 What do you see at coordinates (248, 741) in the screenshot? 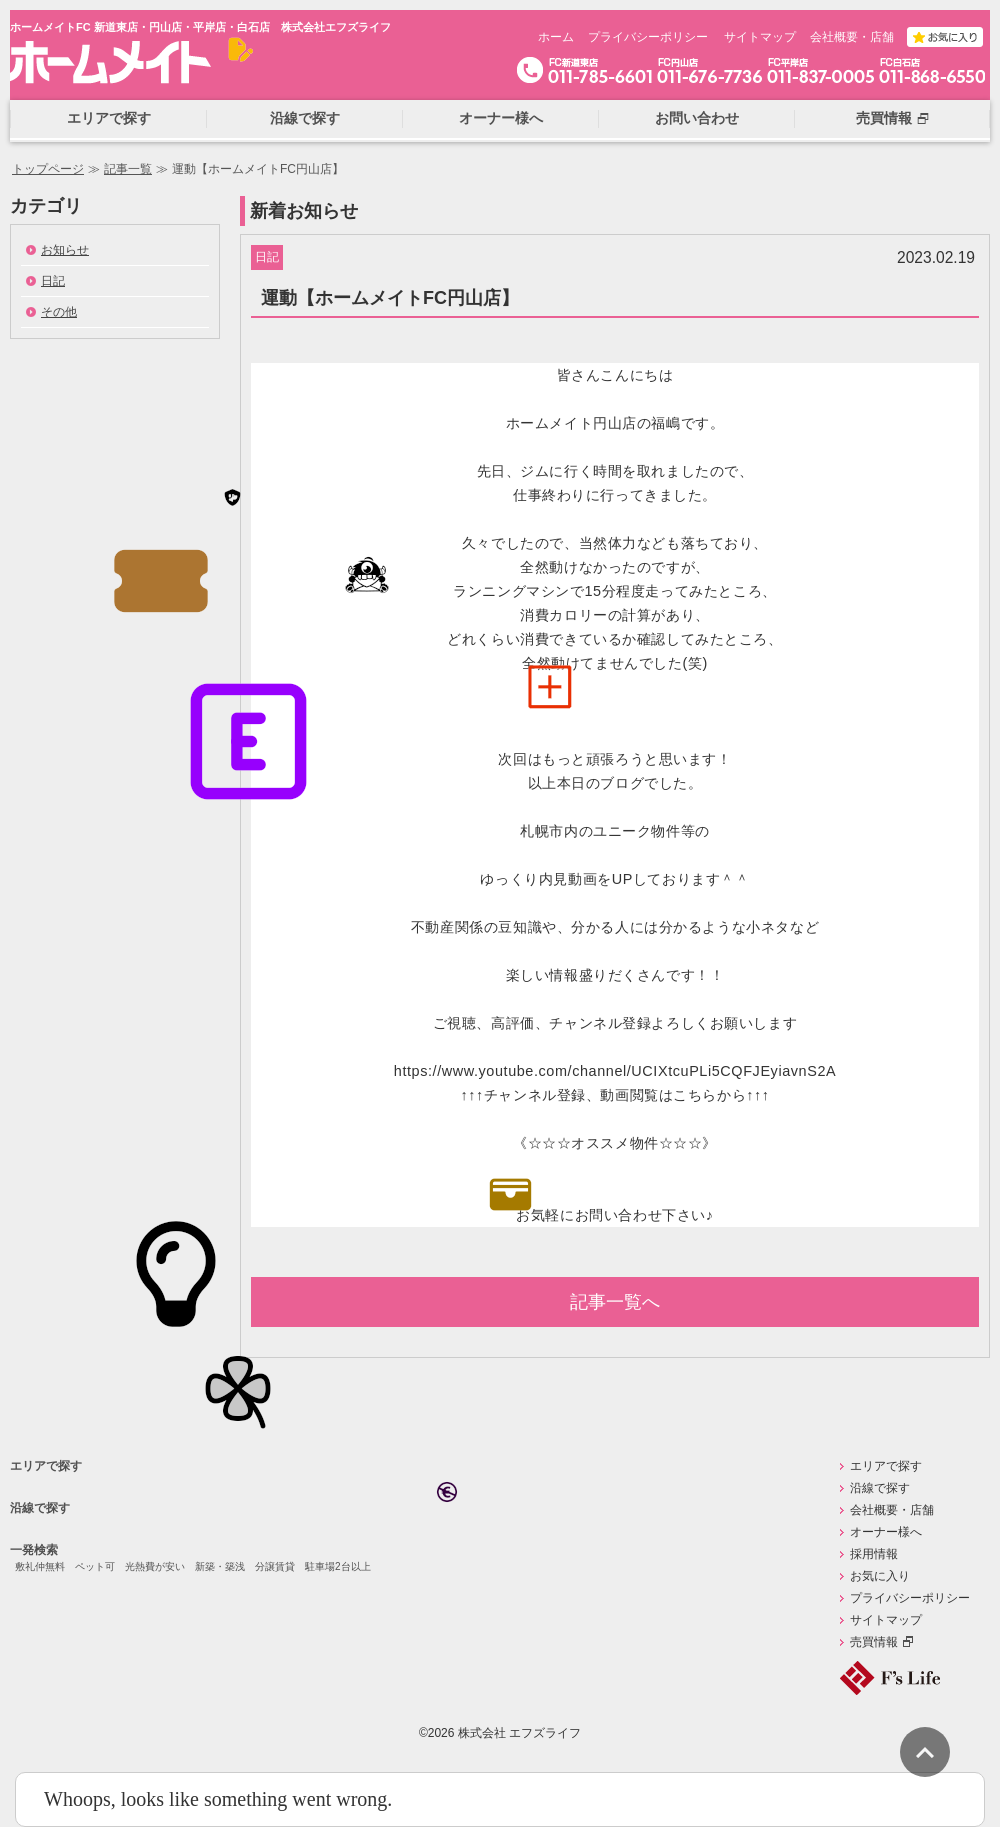
I see `indicates an "E" rating or classification` at bounding box center [248, 741].